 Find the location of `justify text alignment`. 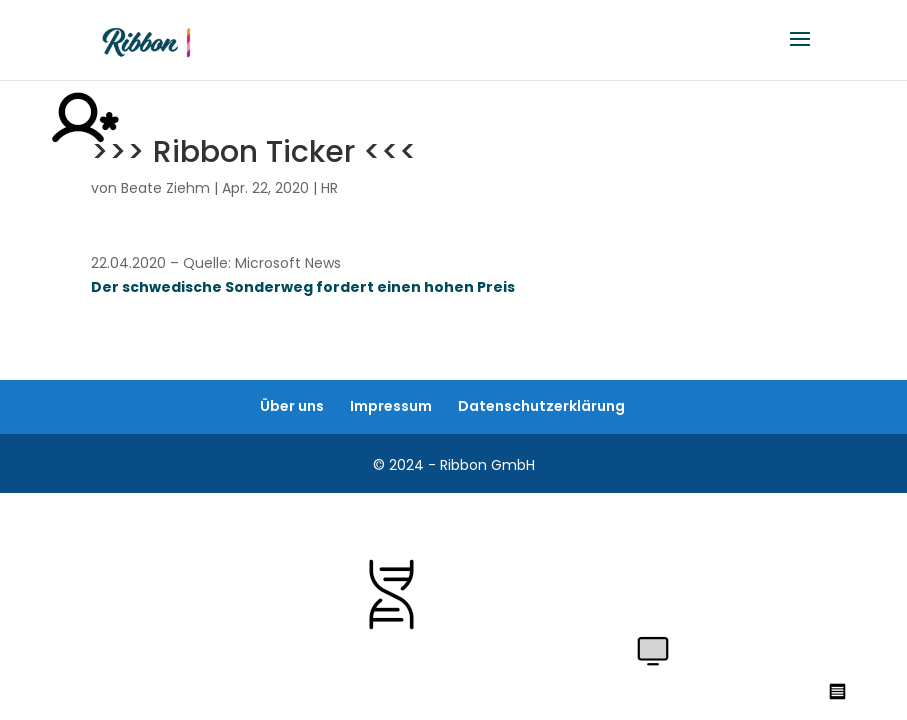

justify text alignment is located at coordinates (837, 691).